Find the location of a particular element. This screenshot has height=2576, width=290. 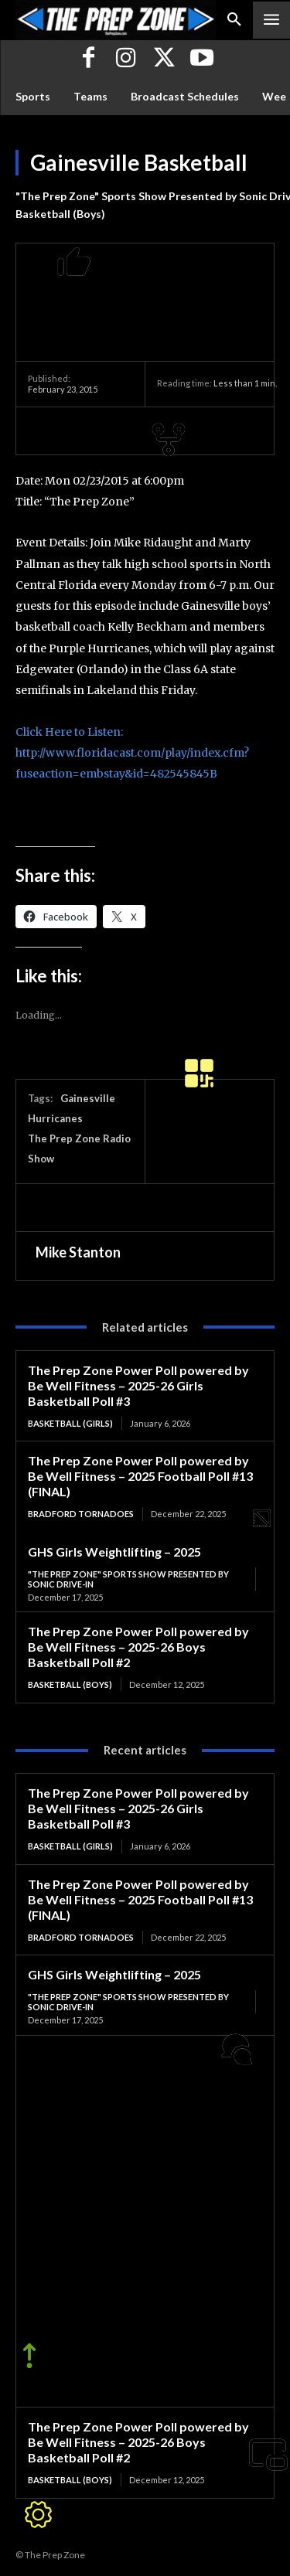

fork a repository or branch is located at coordinates (169, 440).